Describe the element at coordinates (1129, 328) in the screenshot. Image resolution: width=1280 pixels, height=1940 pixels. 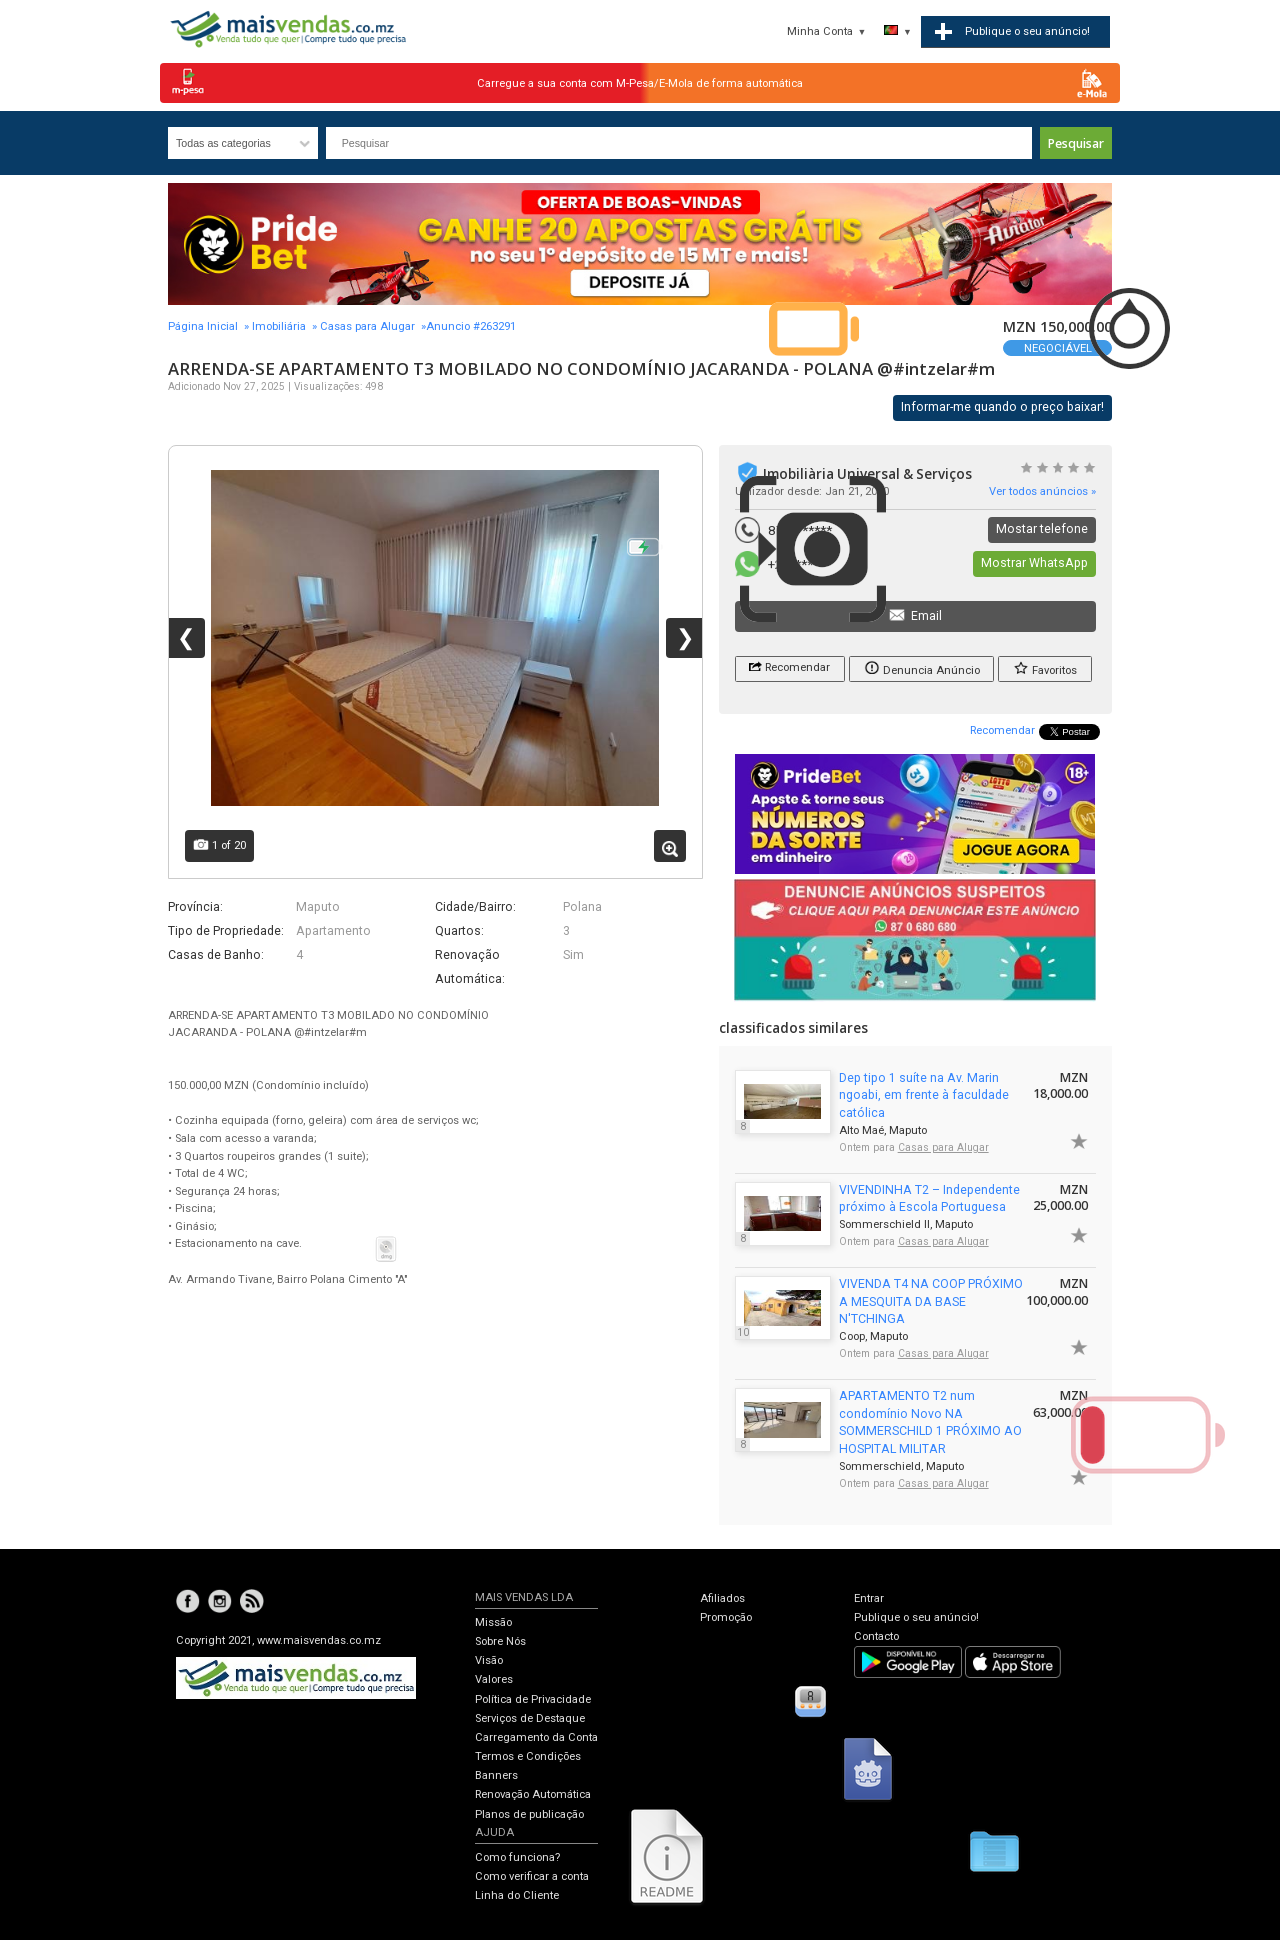
I see `access privacy settings` at that location.